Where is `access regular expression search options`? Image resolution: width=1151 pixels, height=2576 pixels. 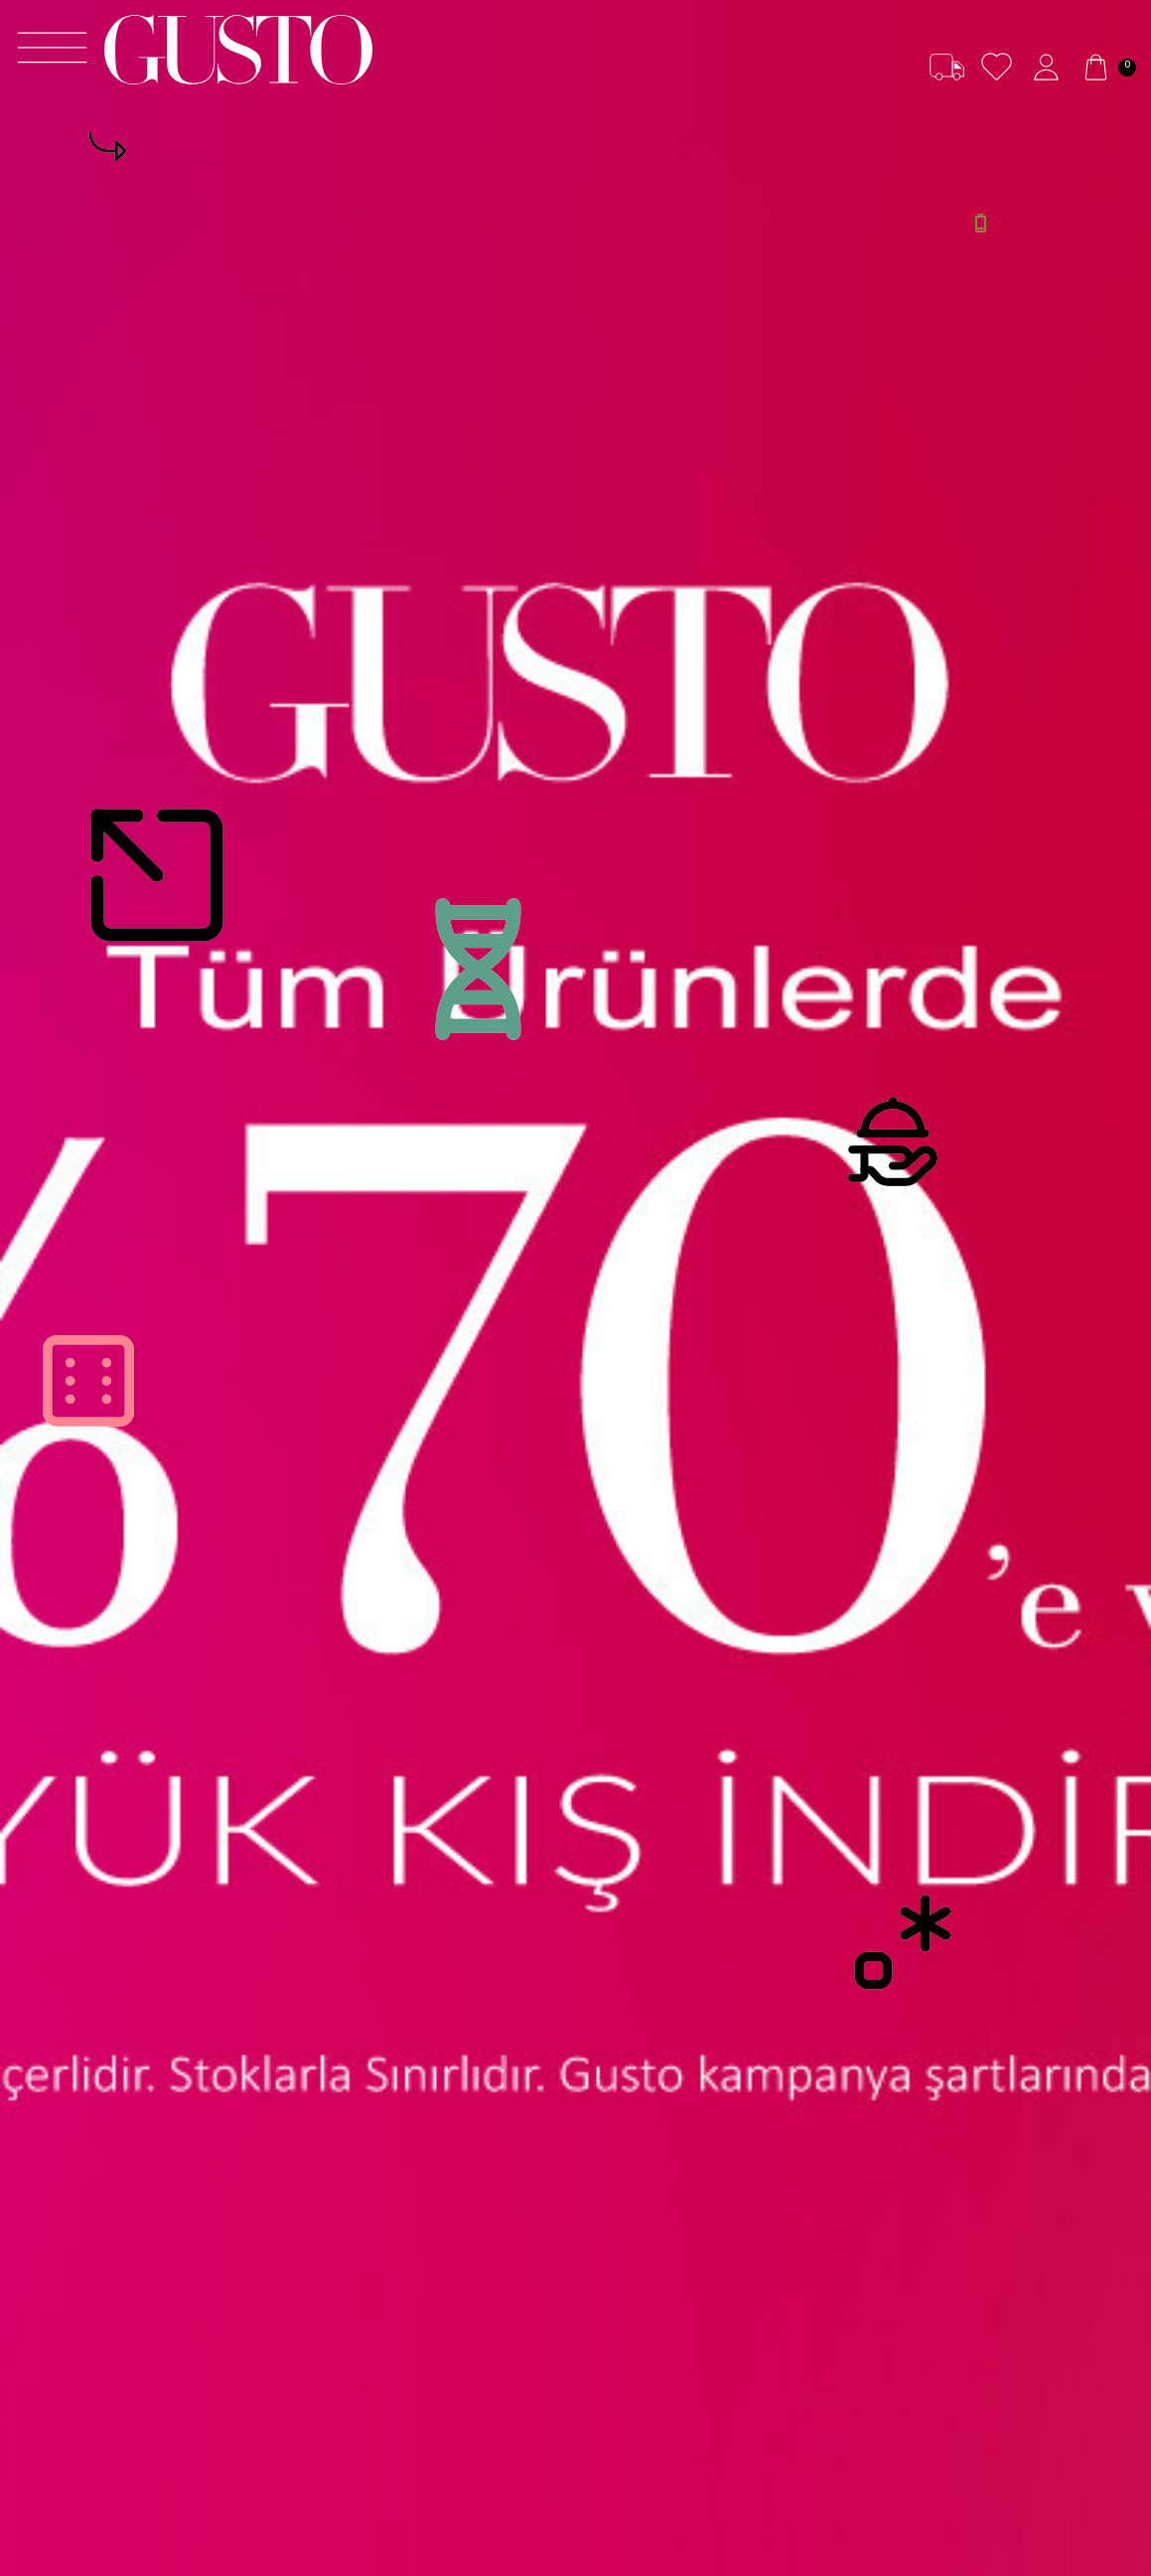
access regular expression search options is located at coordinates (902, 1942).